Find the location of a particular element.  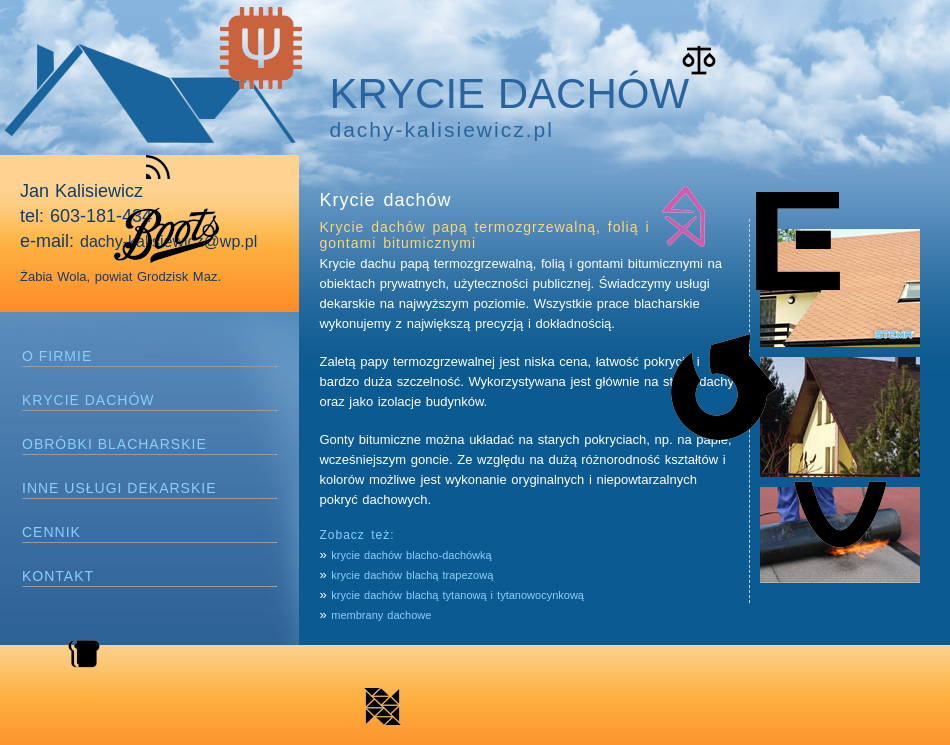

open the Boots pharmacy app is located at coordinates (166, 235).